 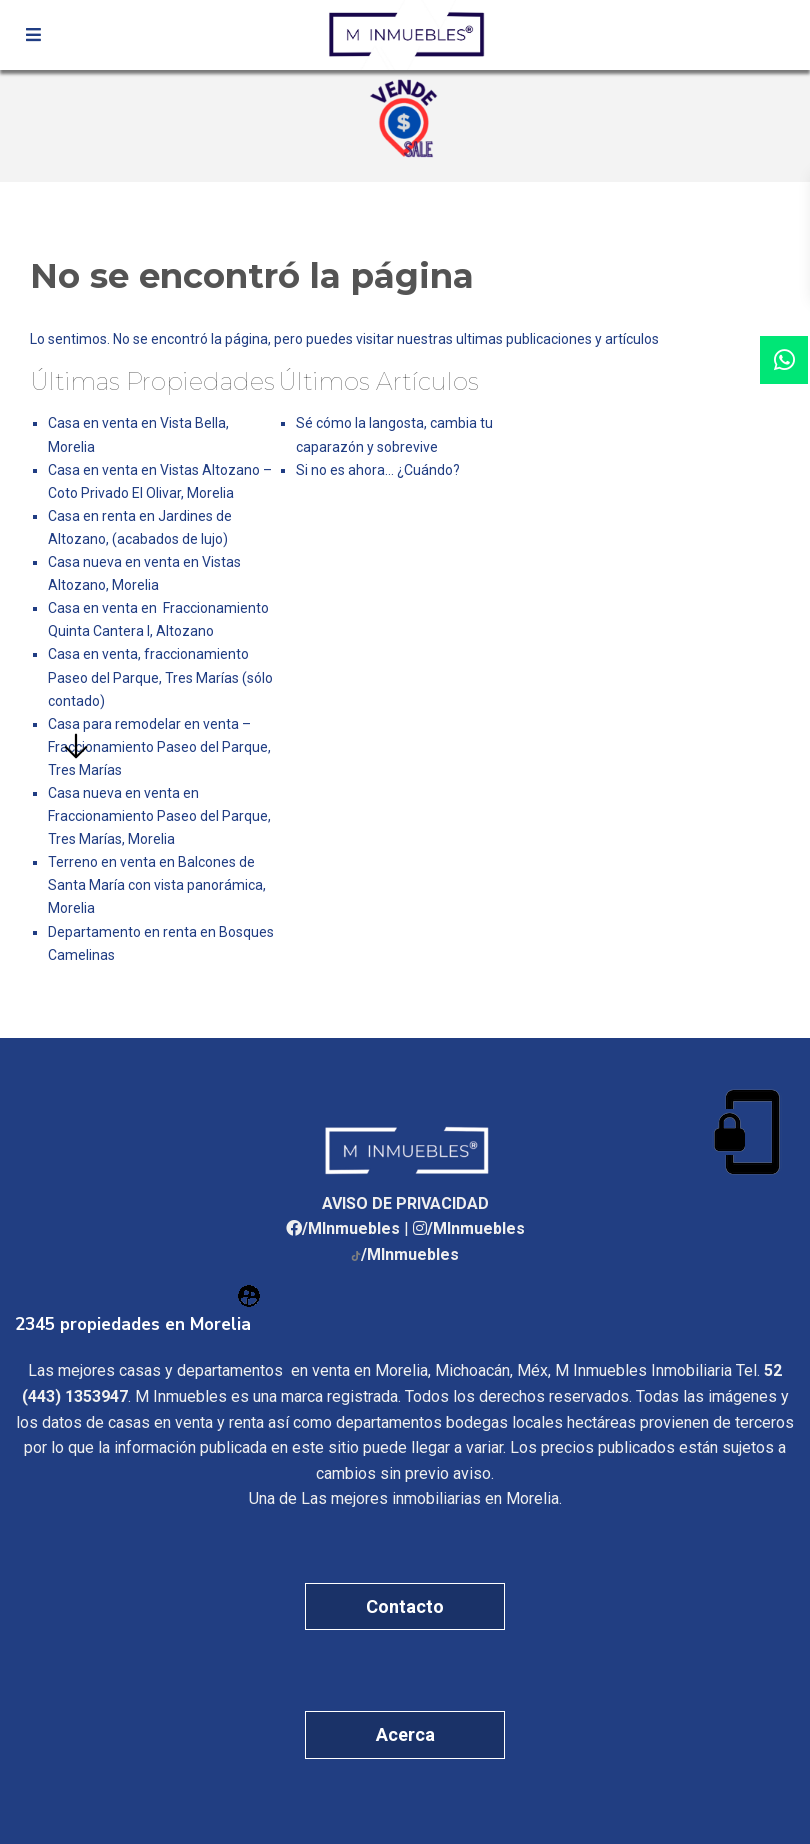 I want to click on scroll down or view more content, so click(x=76, y=746).